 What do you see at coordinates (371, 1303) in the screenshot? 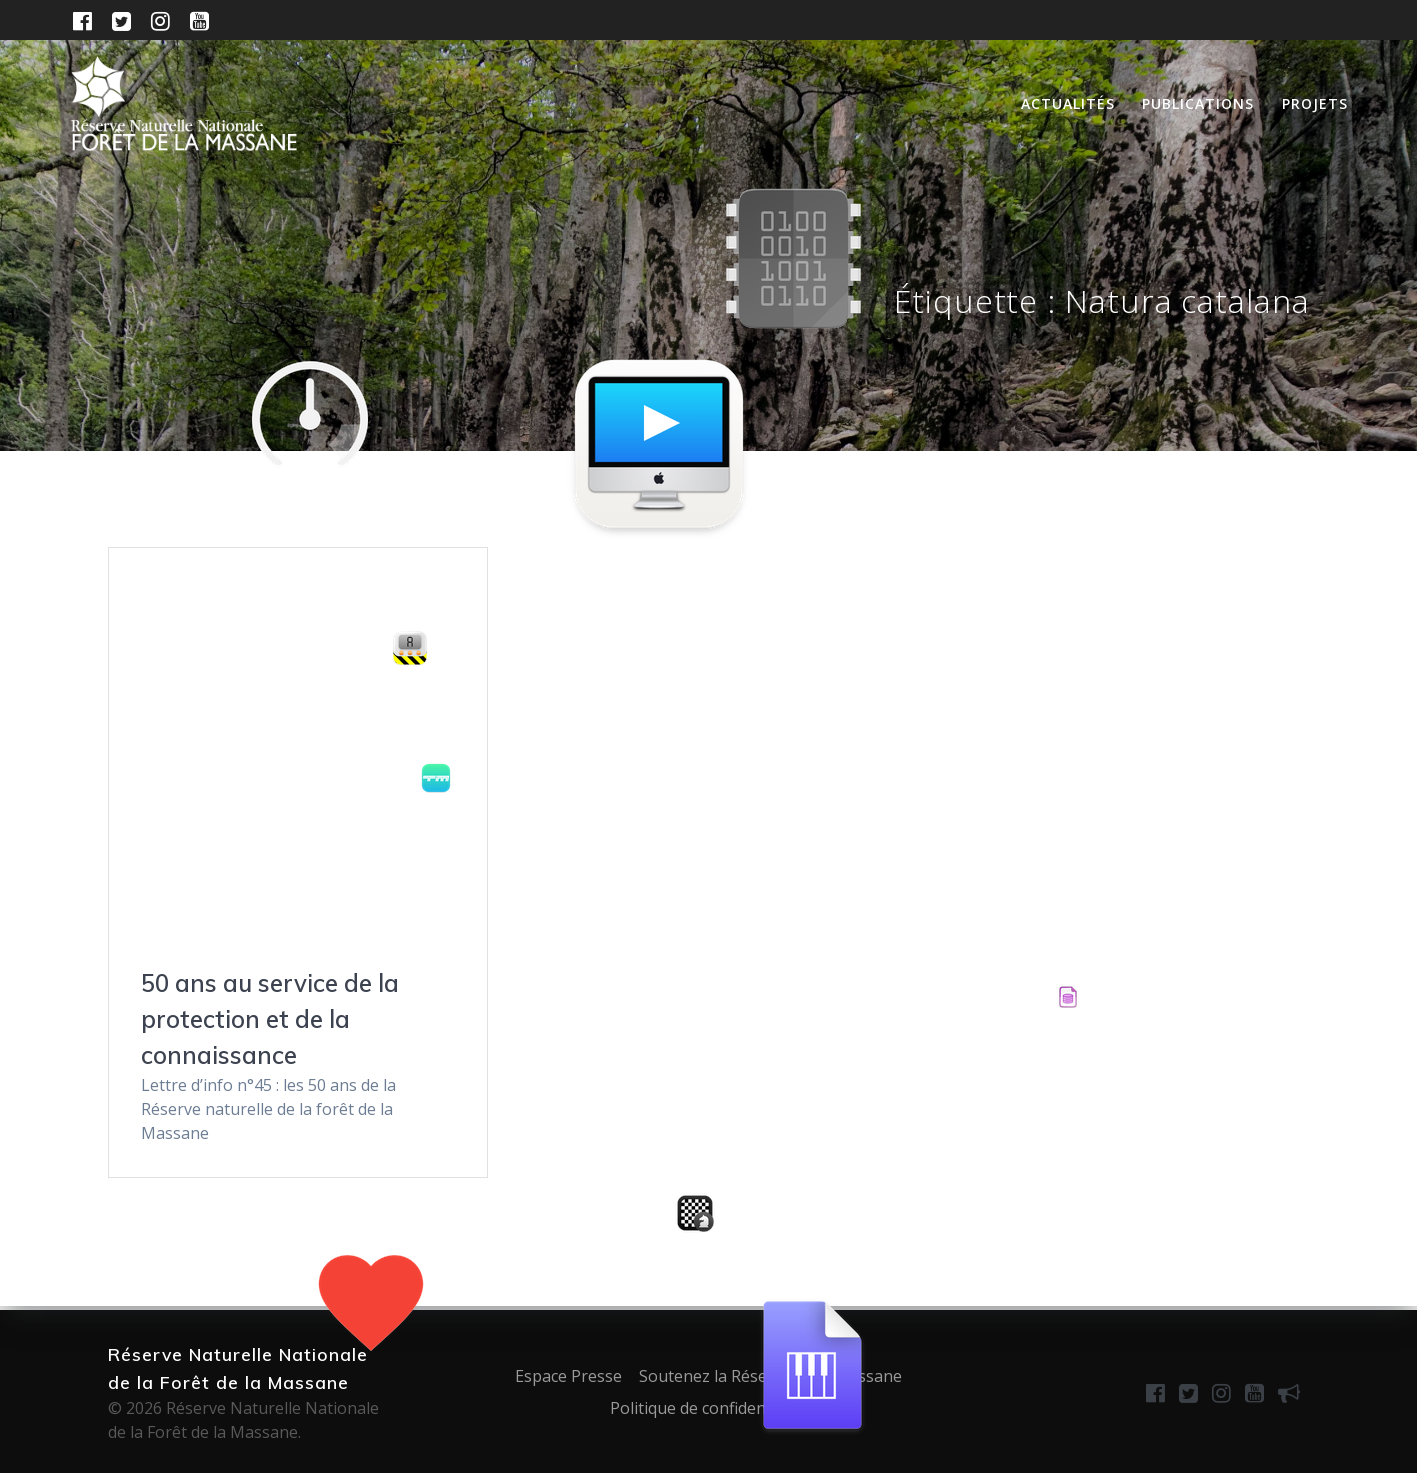
I see `mark item as favorite` at bounding box center [371, 1303].